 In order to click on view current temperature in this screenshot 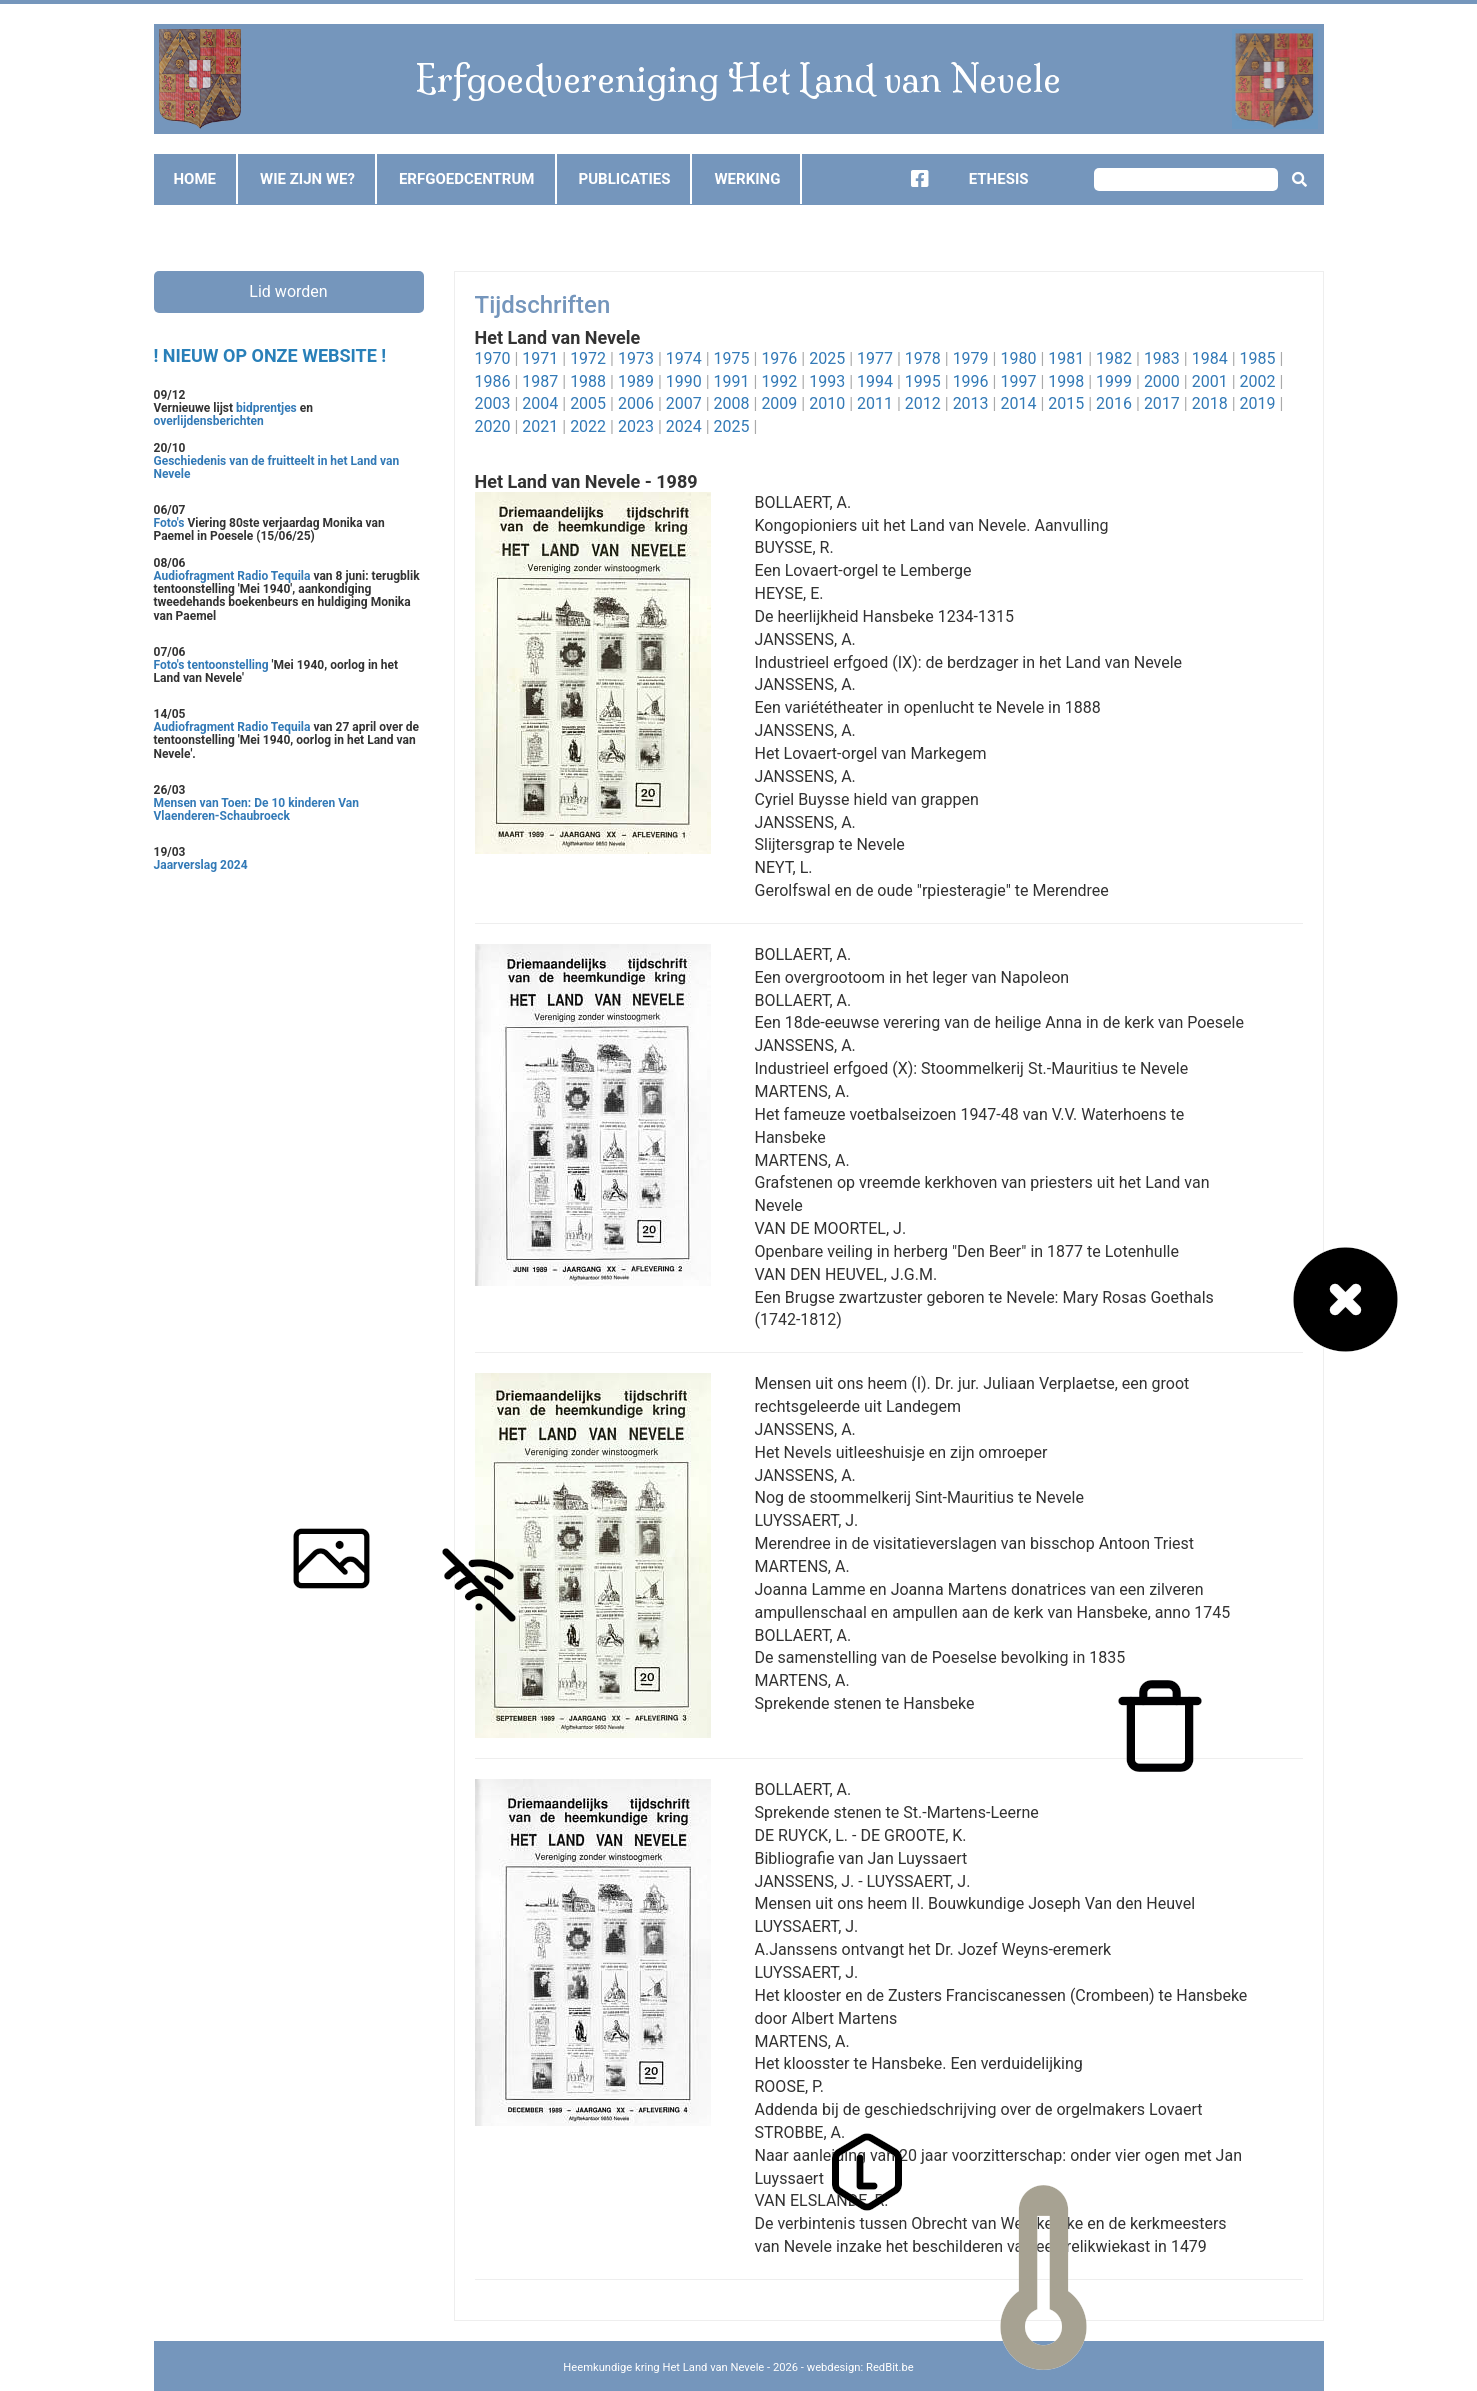, I will do `click(1043, 2277)`.